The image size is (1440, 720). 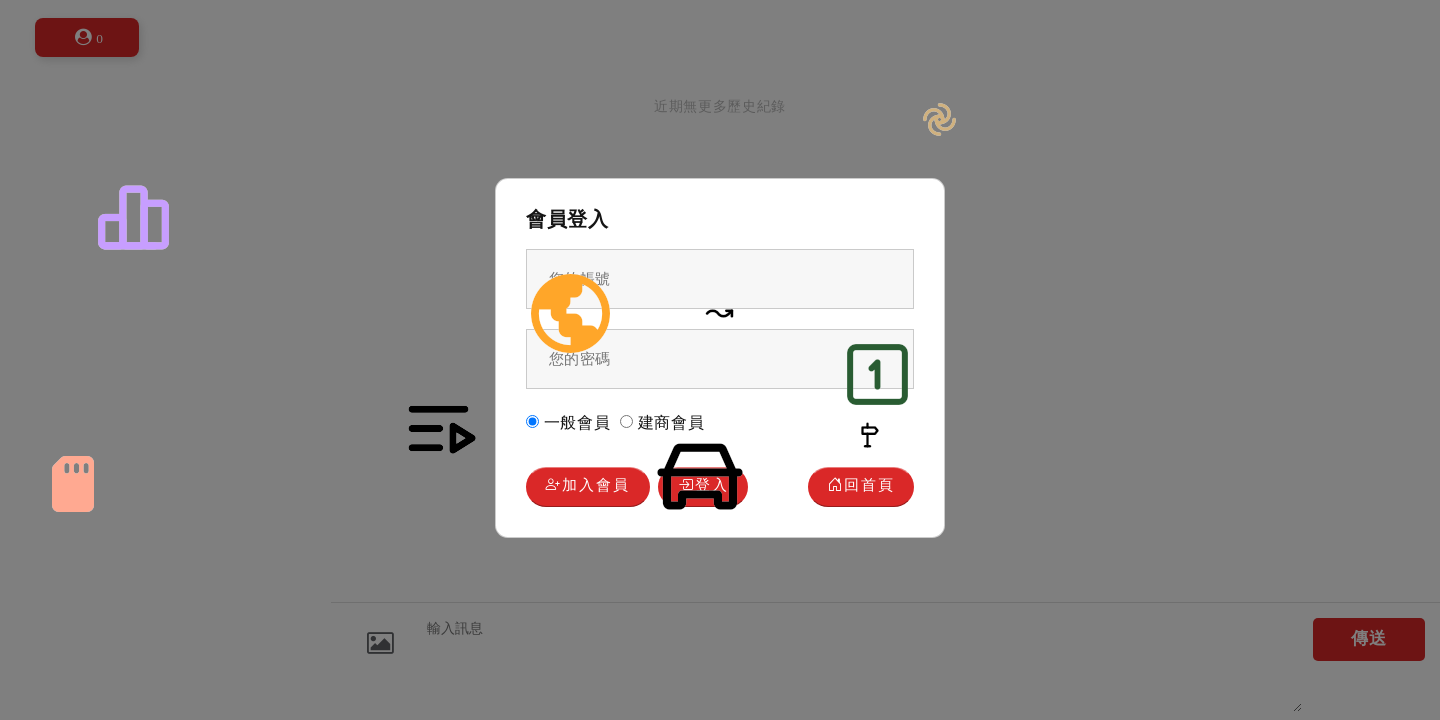 I want to click on view analytics or statistics, so click(x=133, y=217).